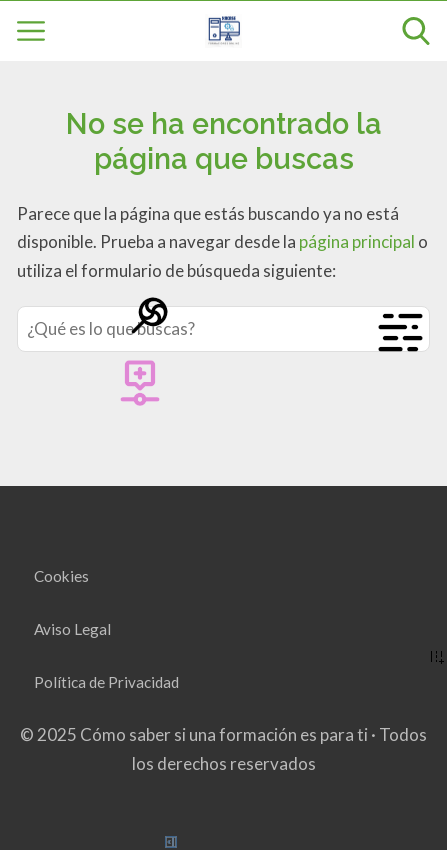  What do you see at coordinates (436, 656) in the screenshot?
I see `add a new road to the map` at bounding box center [436, 656].